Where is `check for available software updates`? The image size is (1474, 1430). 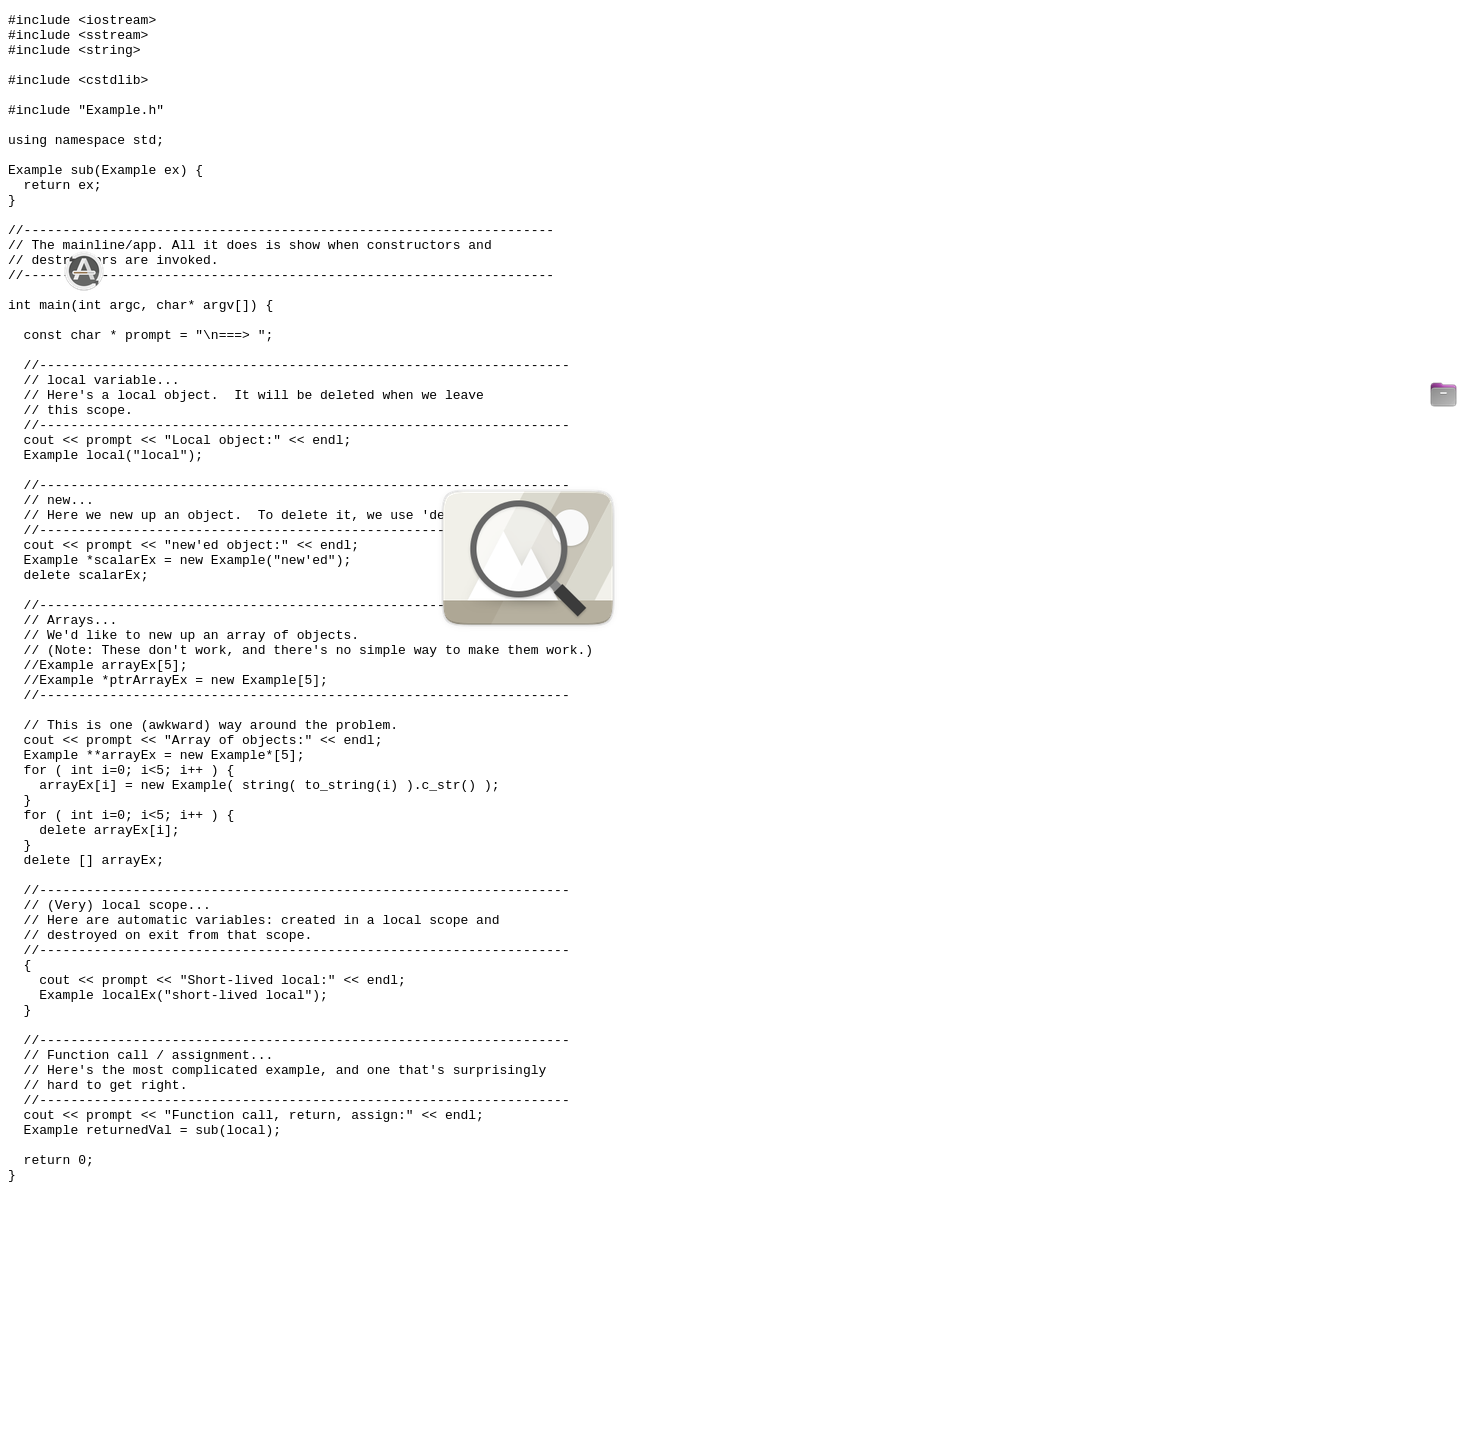
check for available software updates is located at coordinates (84, 271).